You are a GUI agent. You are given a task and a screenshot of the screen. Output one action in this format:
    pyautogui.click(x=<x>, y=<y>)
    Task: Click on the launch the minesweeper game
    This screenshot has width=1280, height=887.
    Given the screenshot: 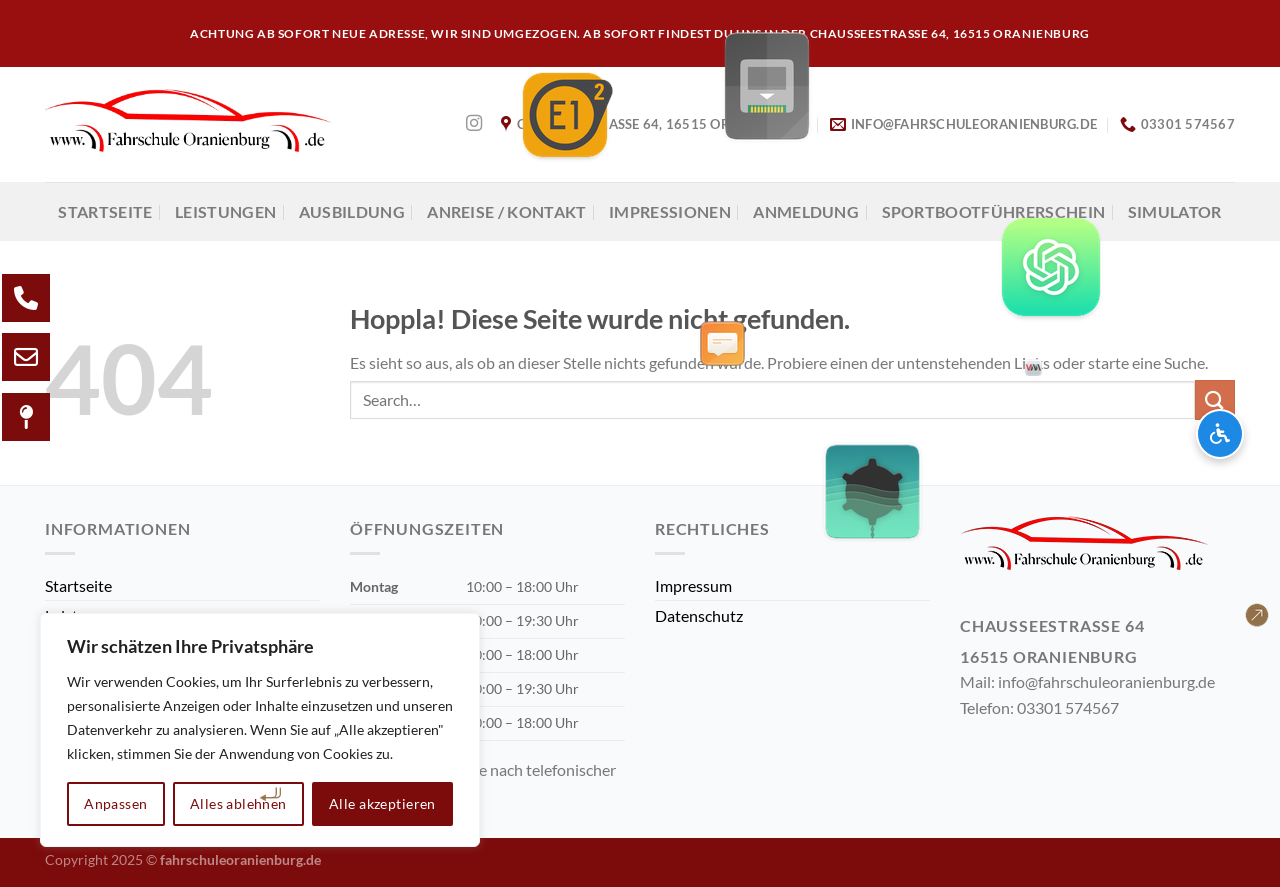 What is the action you would take?
    pyautogui.click(x=872, y=491)
    